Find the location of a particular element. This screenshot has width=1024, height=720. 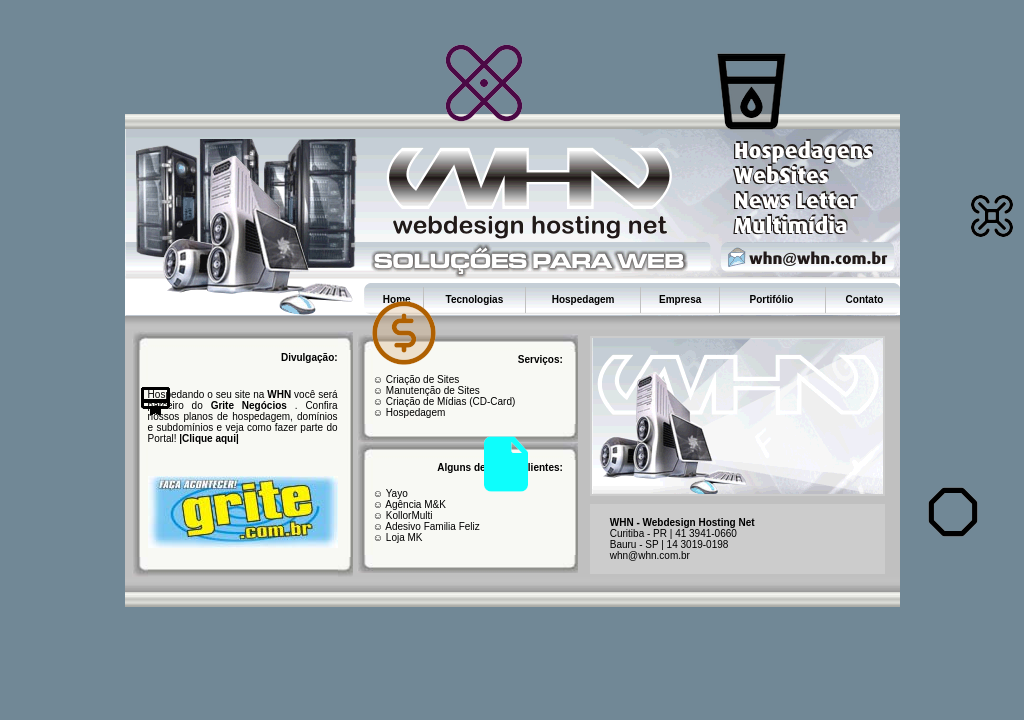

find nearby drink or beverage locations is located at coordinates (751, 91).